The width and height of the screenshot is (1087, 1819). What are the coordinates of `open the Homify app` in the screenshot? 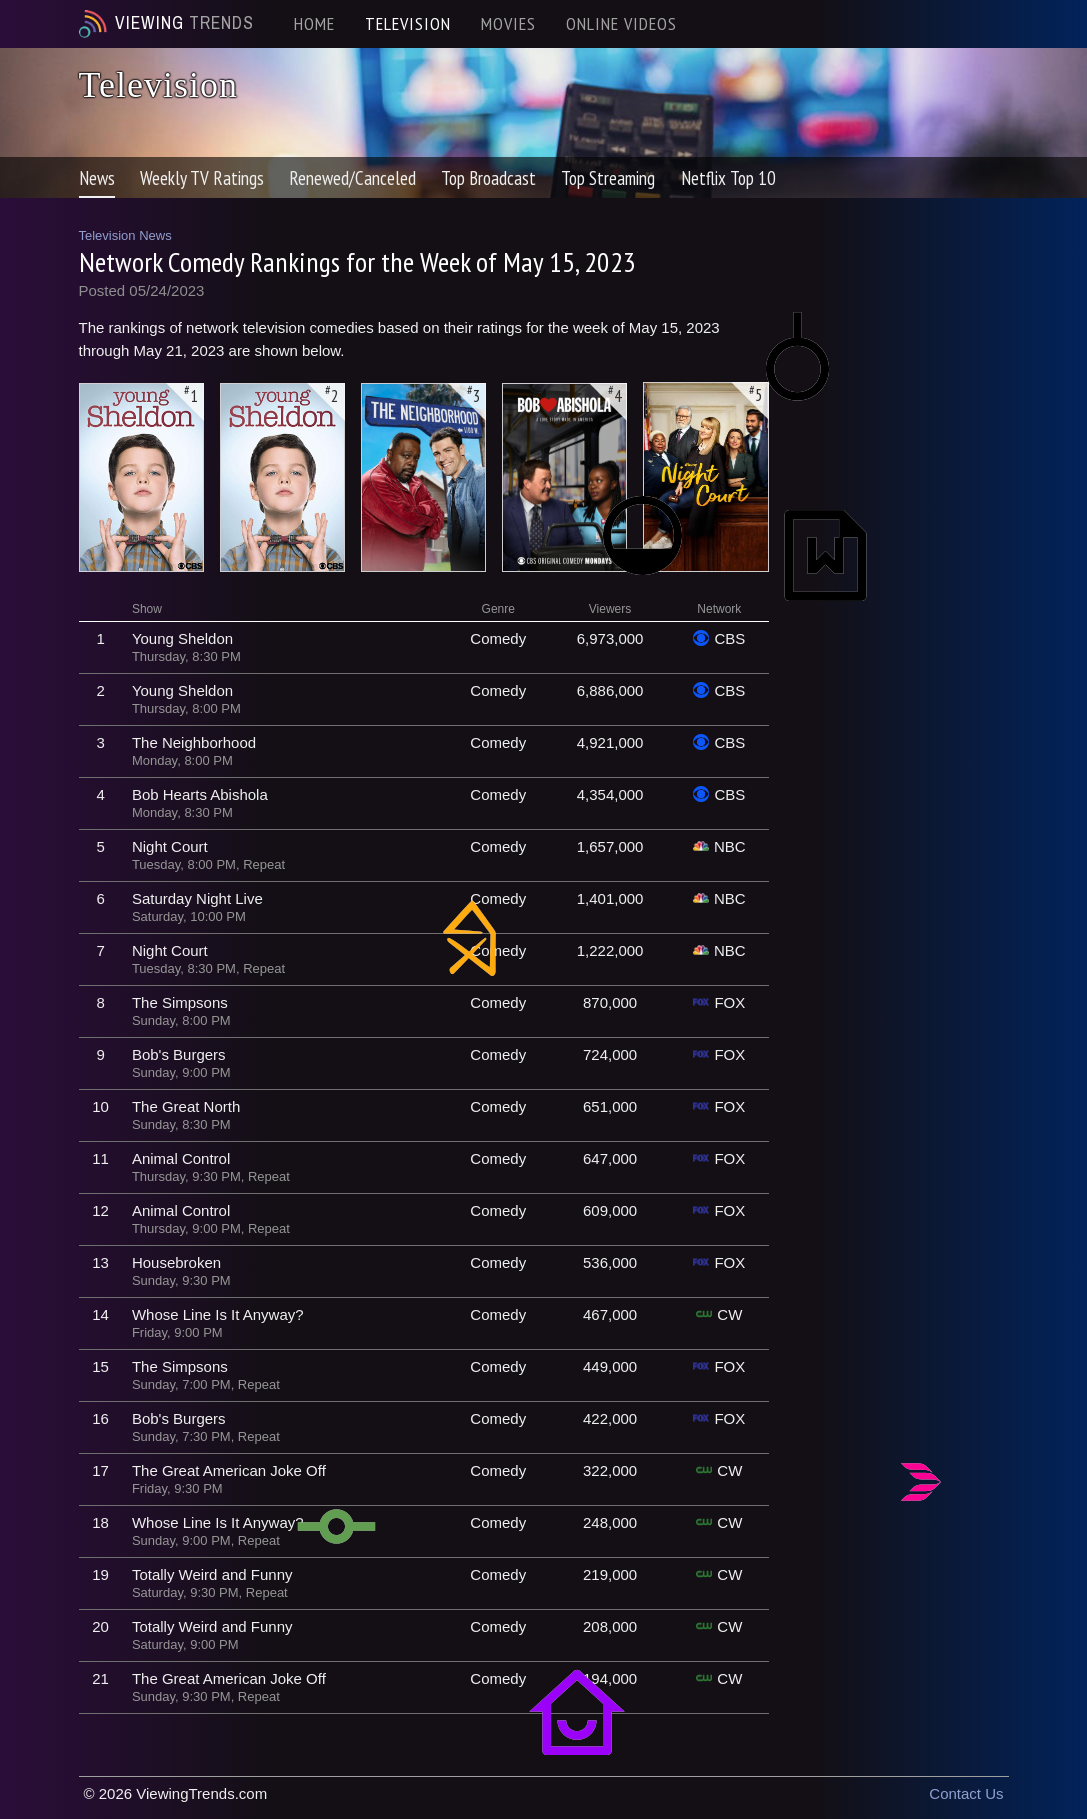 It's located at (469, 938).